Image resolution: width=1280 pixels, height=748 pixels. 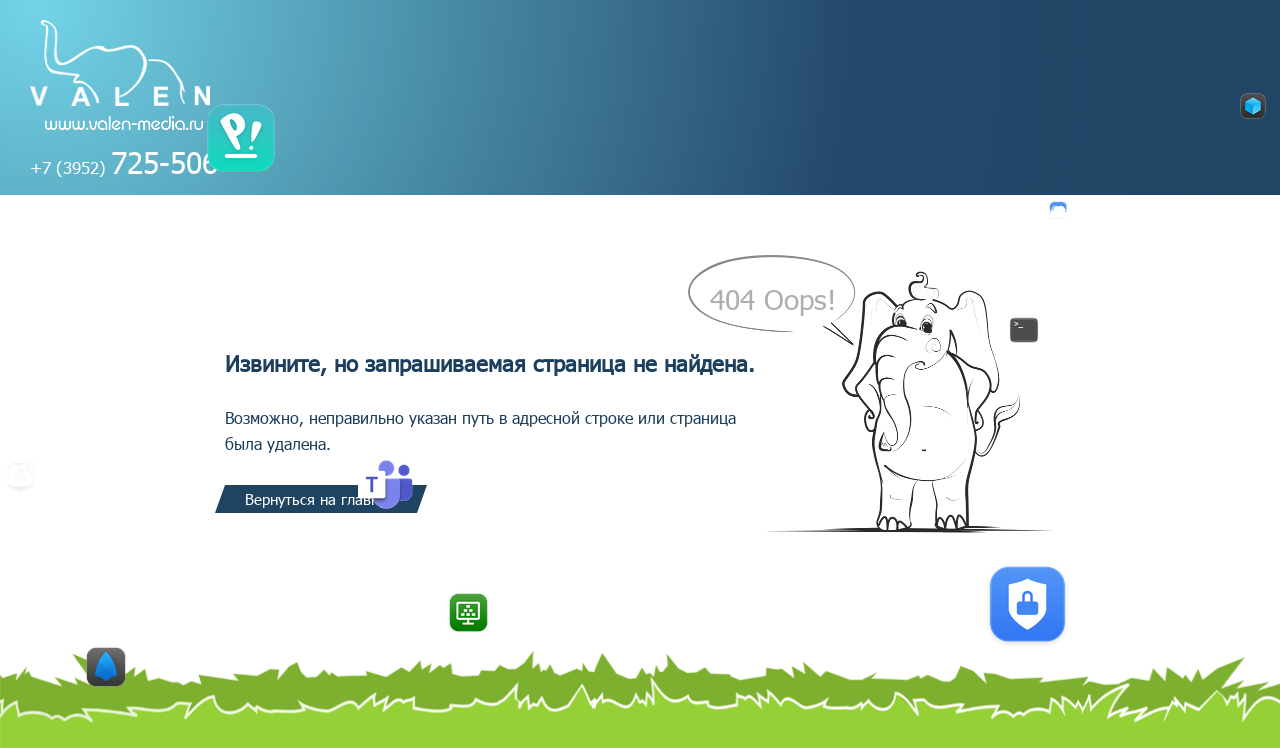 I want to click on open security & privacy settings, so click(x=1027, y=605).